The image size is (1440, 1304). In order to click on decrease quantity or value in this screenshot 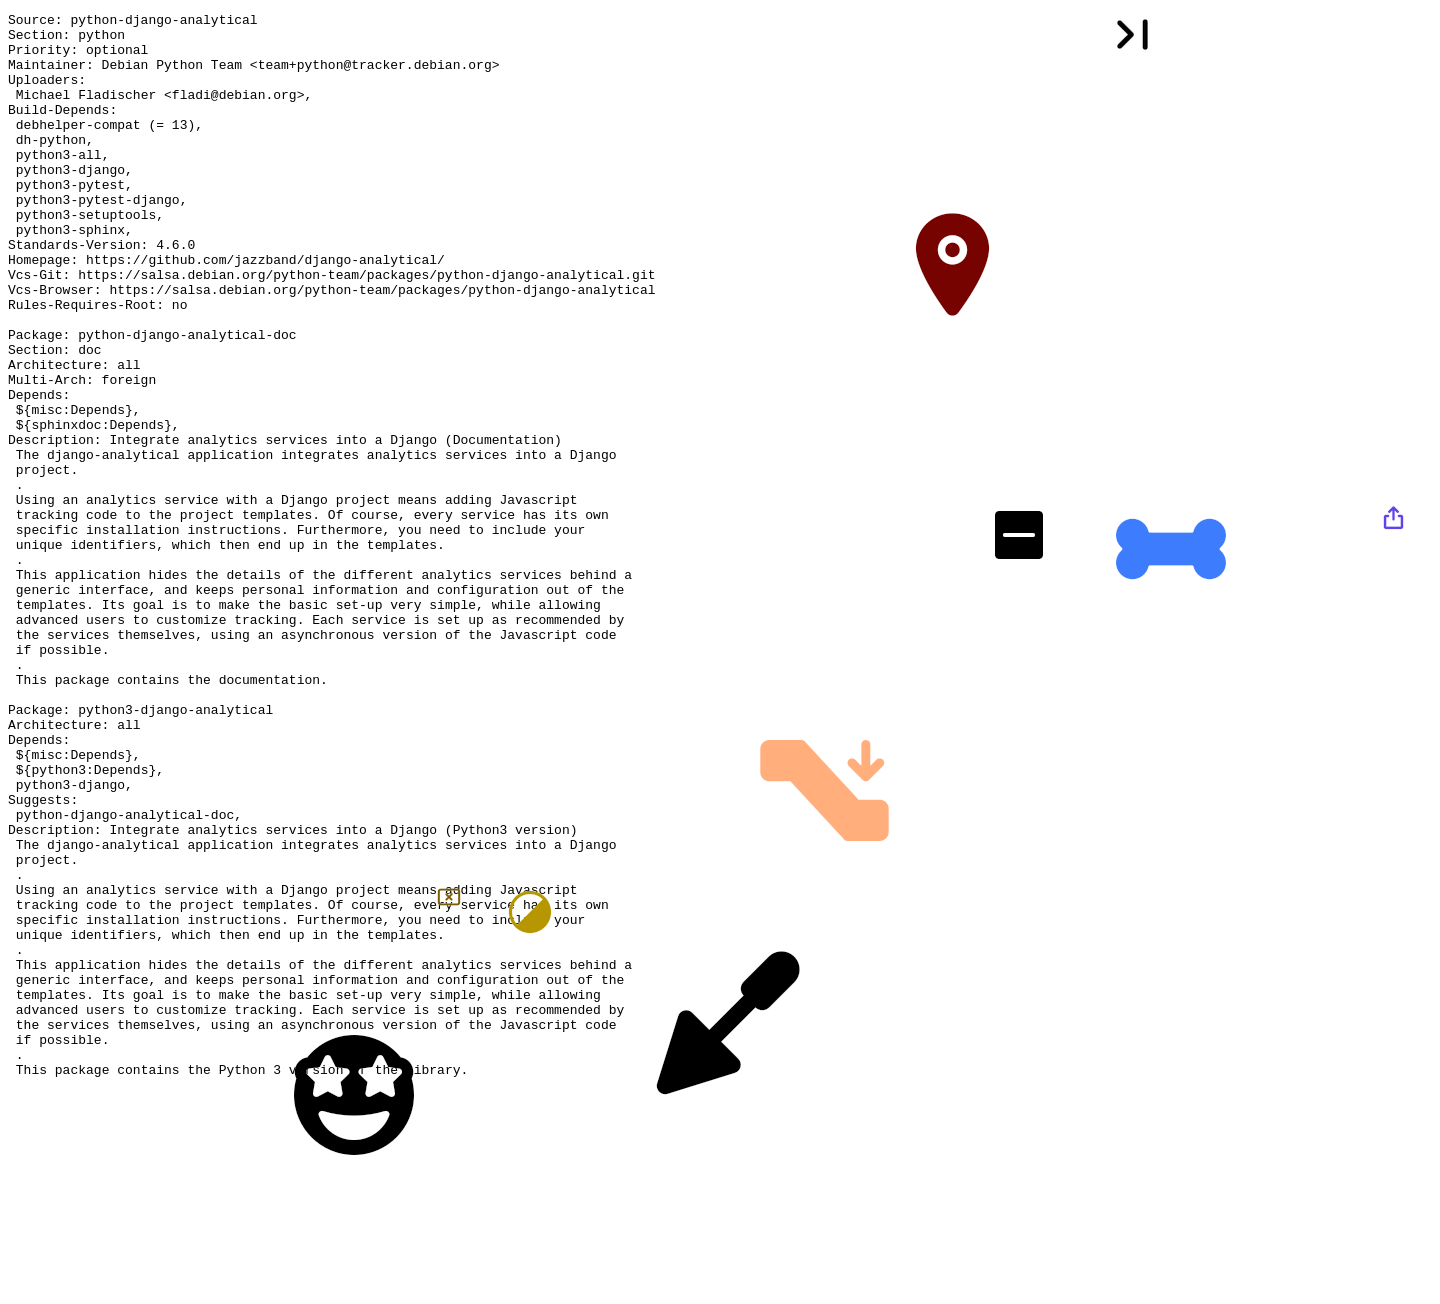, I will do `click(1019, 535)`.